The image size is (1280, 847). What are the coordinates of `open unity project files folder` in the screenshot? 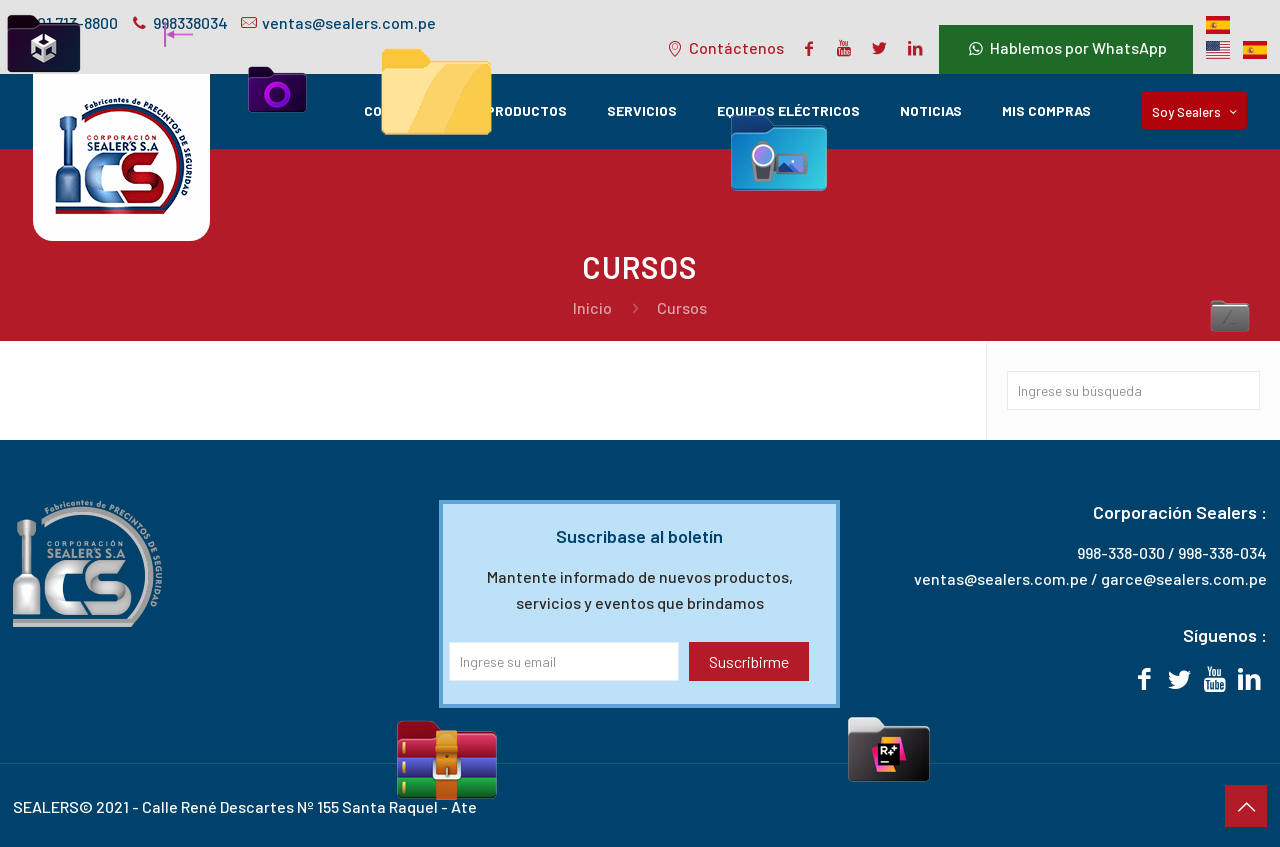 It's located at (43, 45).